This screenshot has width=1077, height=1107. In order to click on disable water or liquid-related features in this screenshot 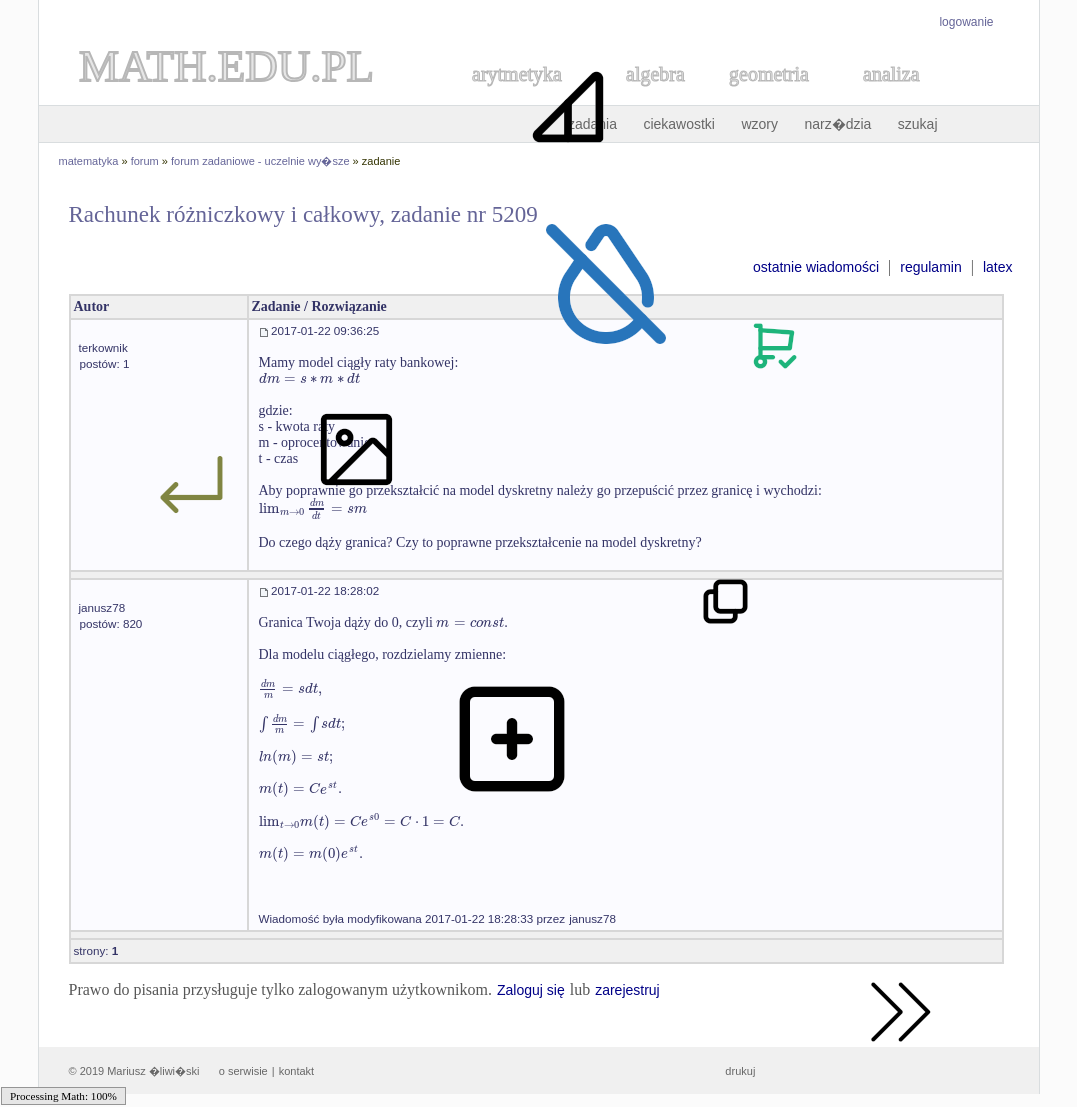, I will do `click(606, 284)`.